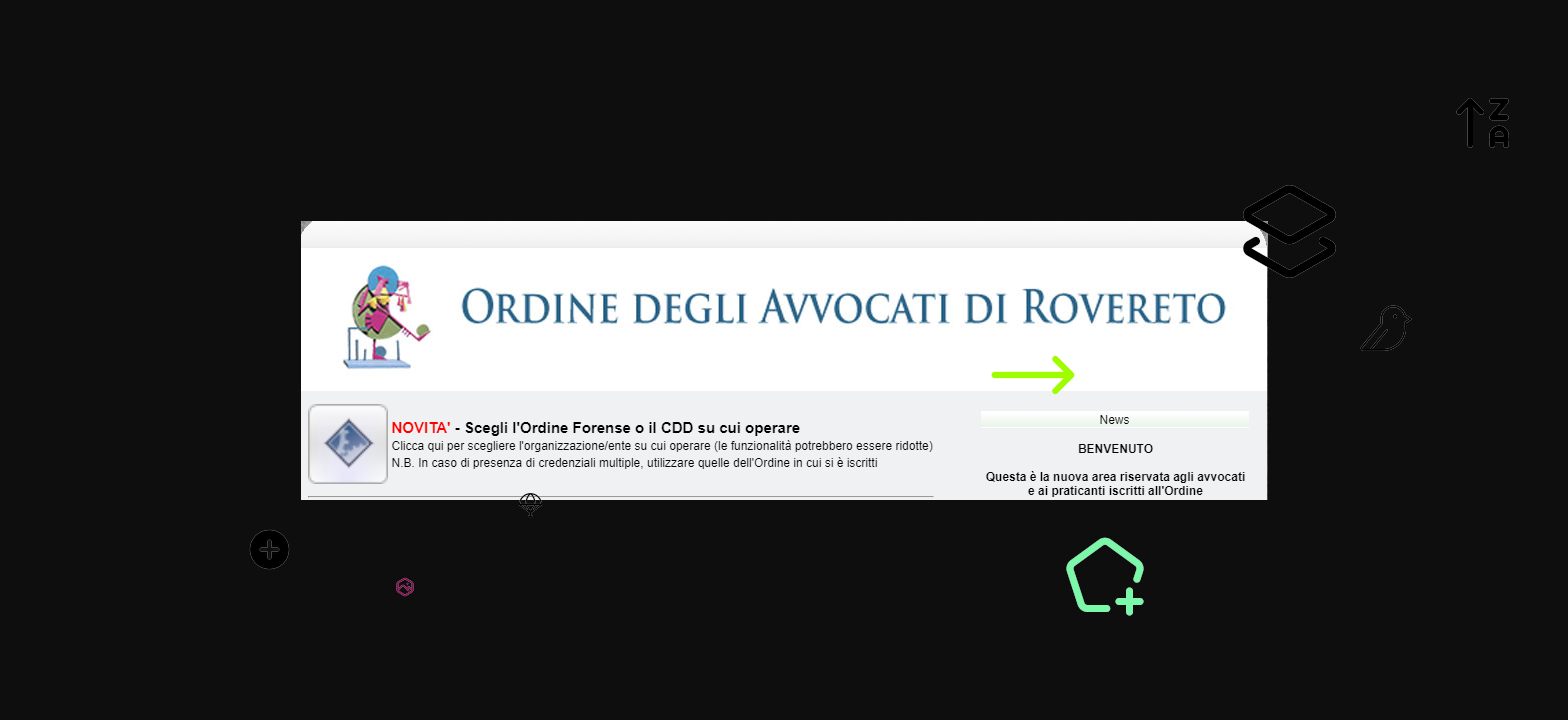  I want to click on sort items in reverse alphabetical order (Z to A), so click(1484, 123).